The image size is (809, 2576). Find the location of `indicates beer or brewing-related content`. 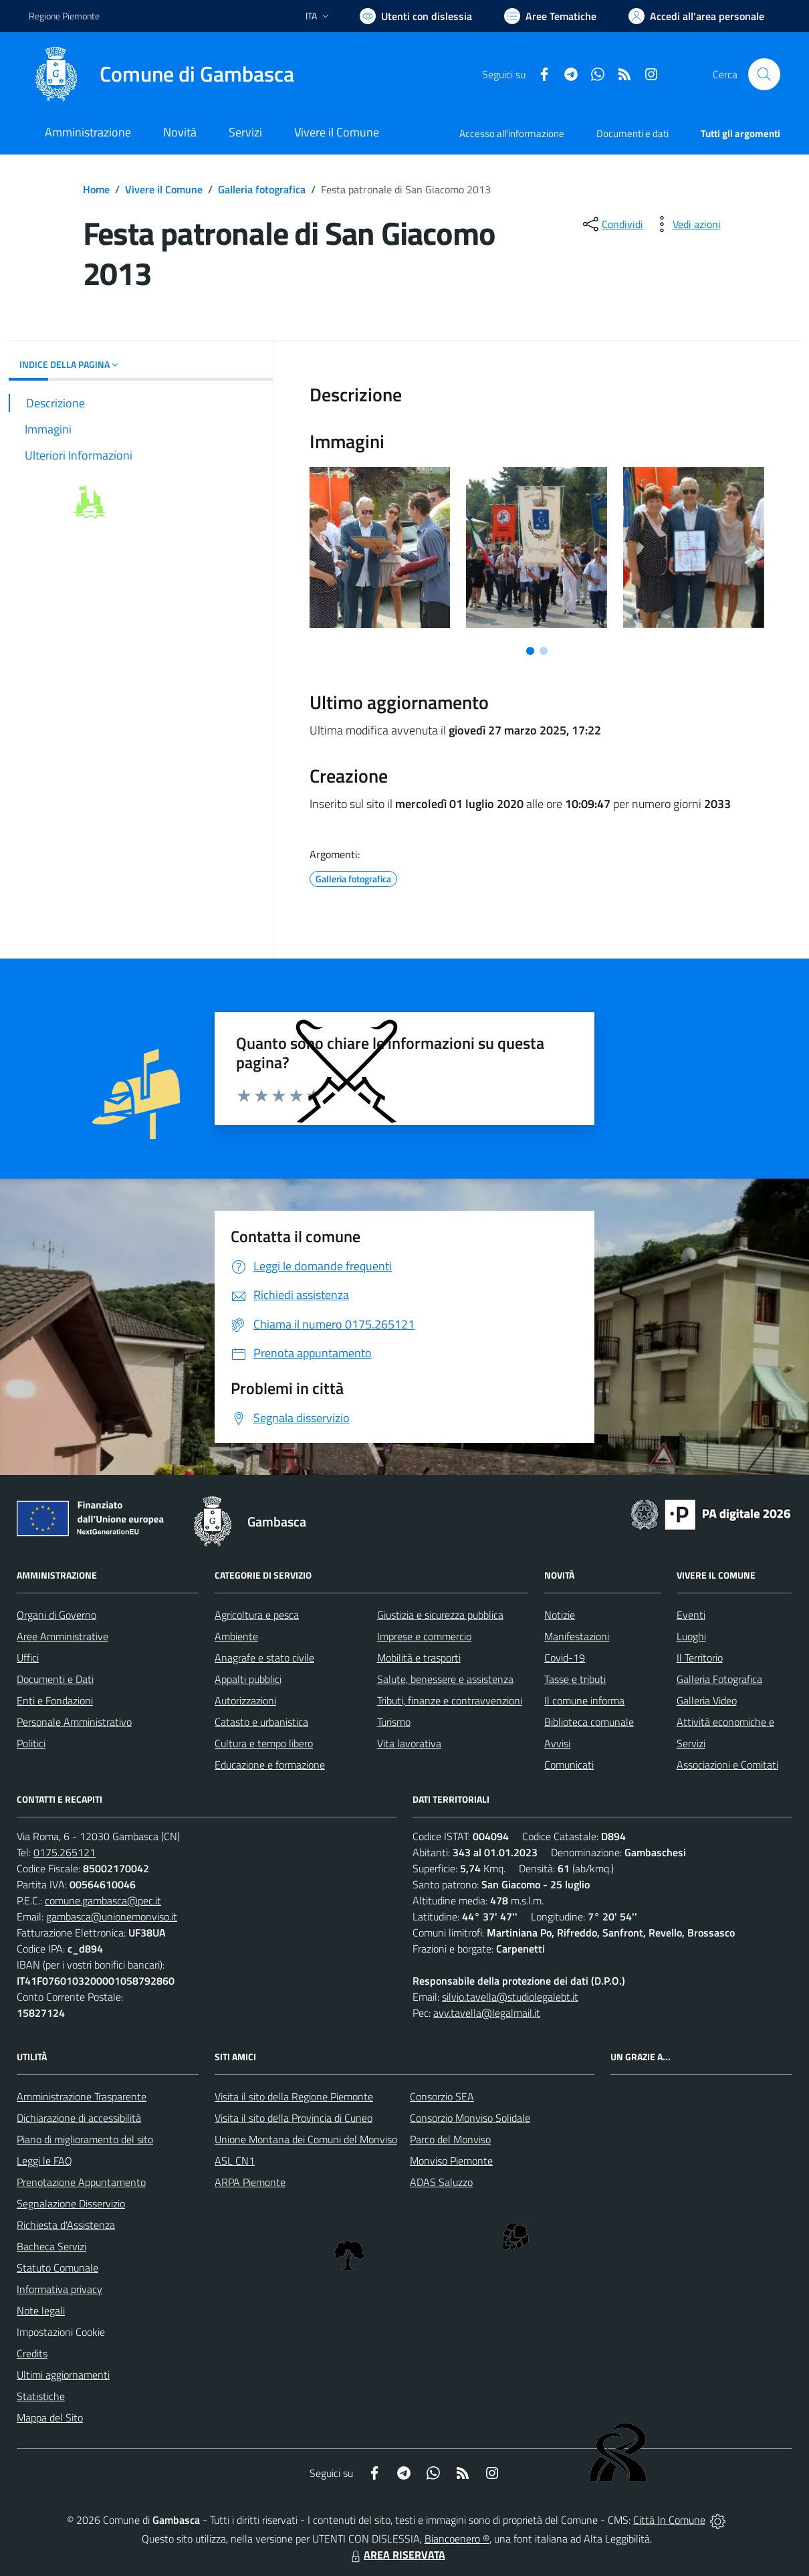

indicates beer or brewing-related content is located at coordinates (515, 2236).